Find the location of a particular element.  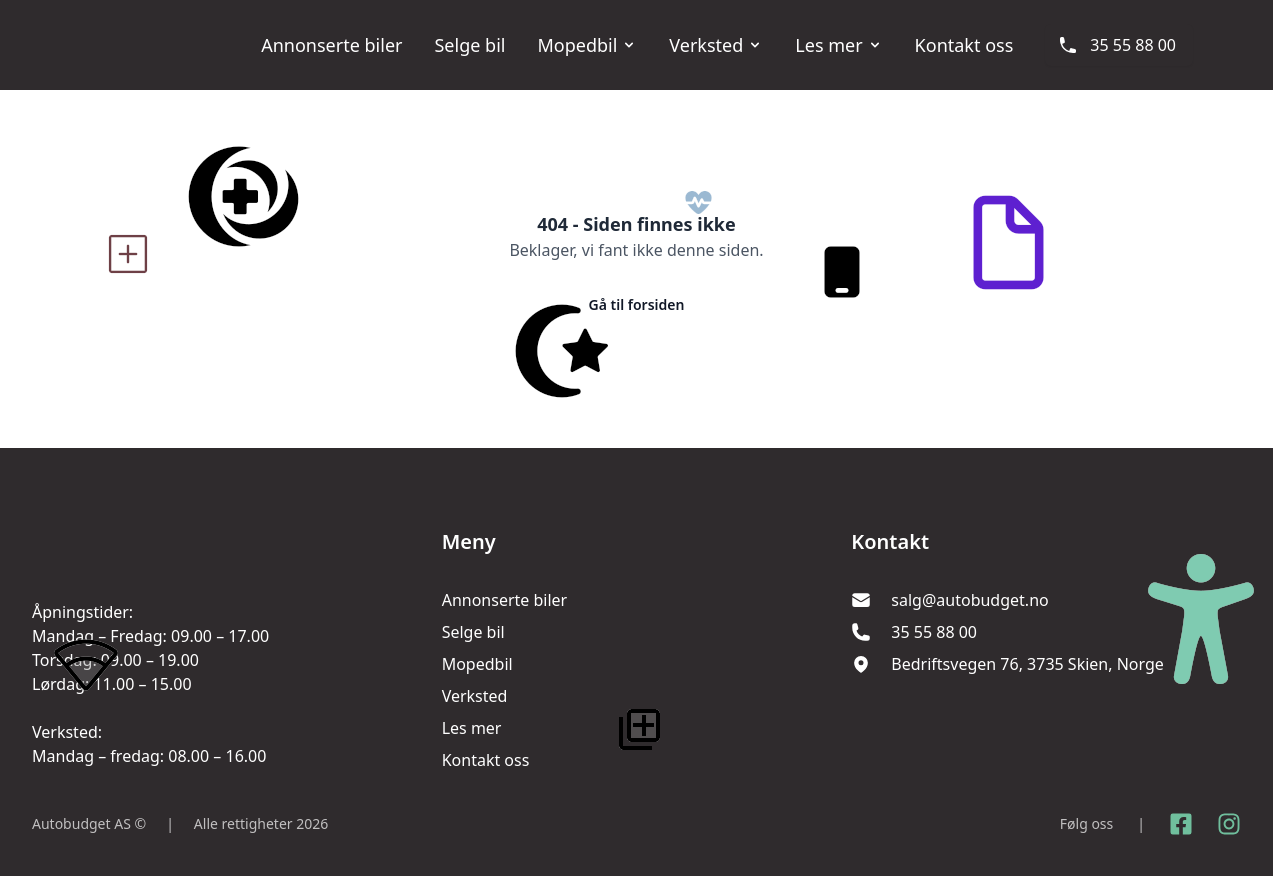

add a new item or entry is located at coordinates (128, 254).